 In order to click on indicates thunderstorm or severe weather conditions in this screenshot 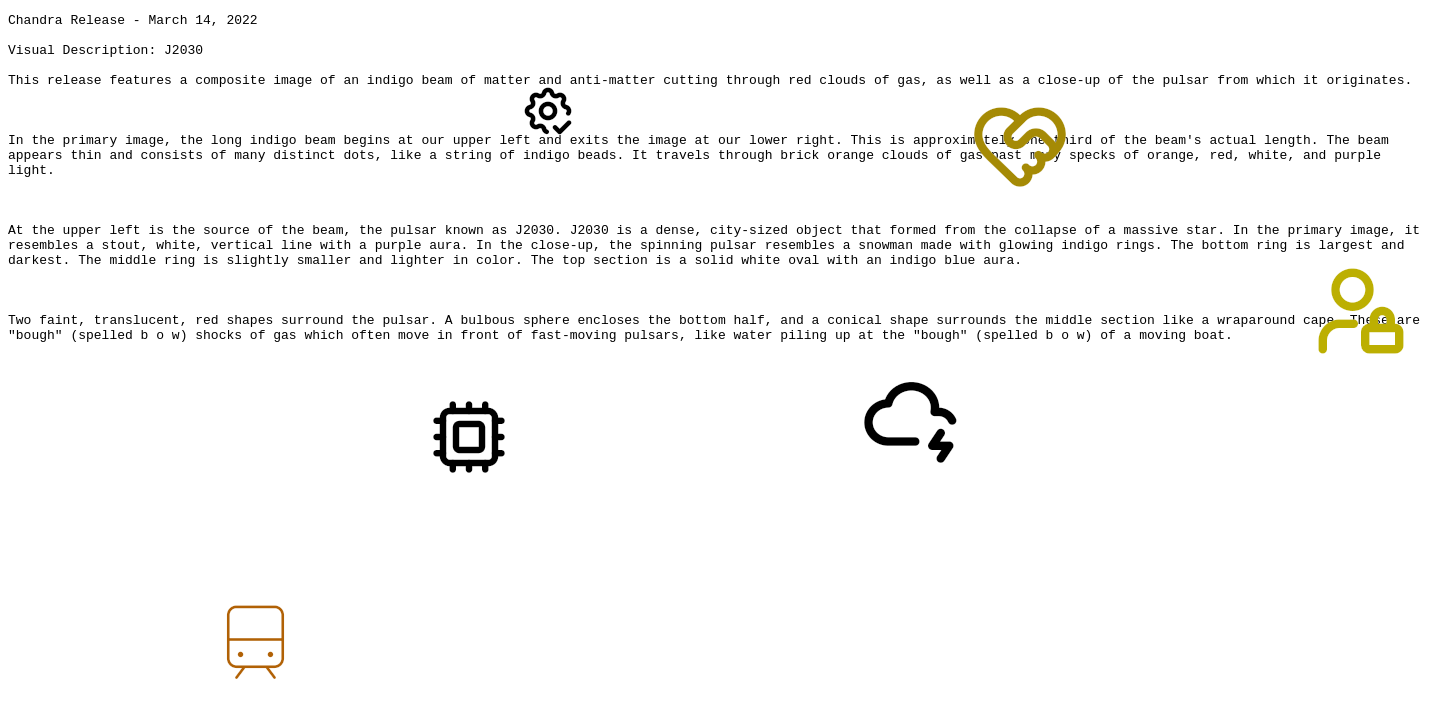, I will do `click(911, 416)`.